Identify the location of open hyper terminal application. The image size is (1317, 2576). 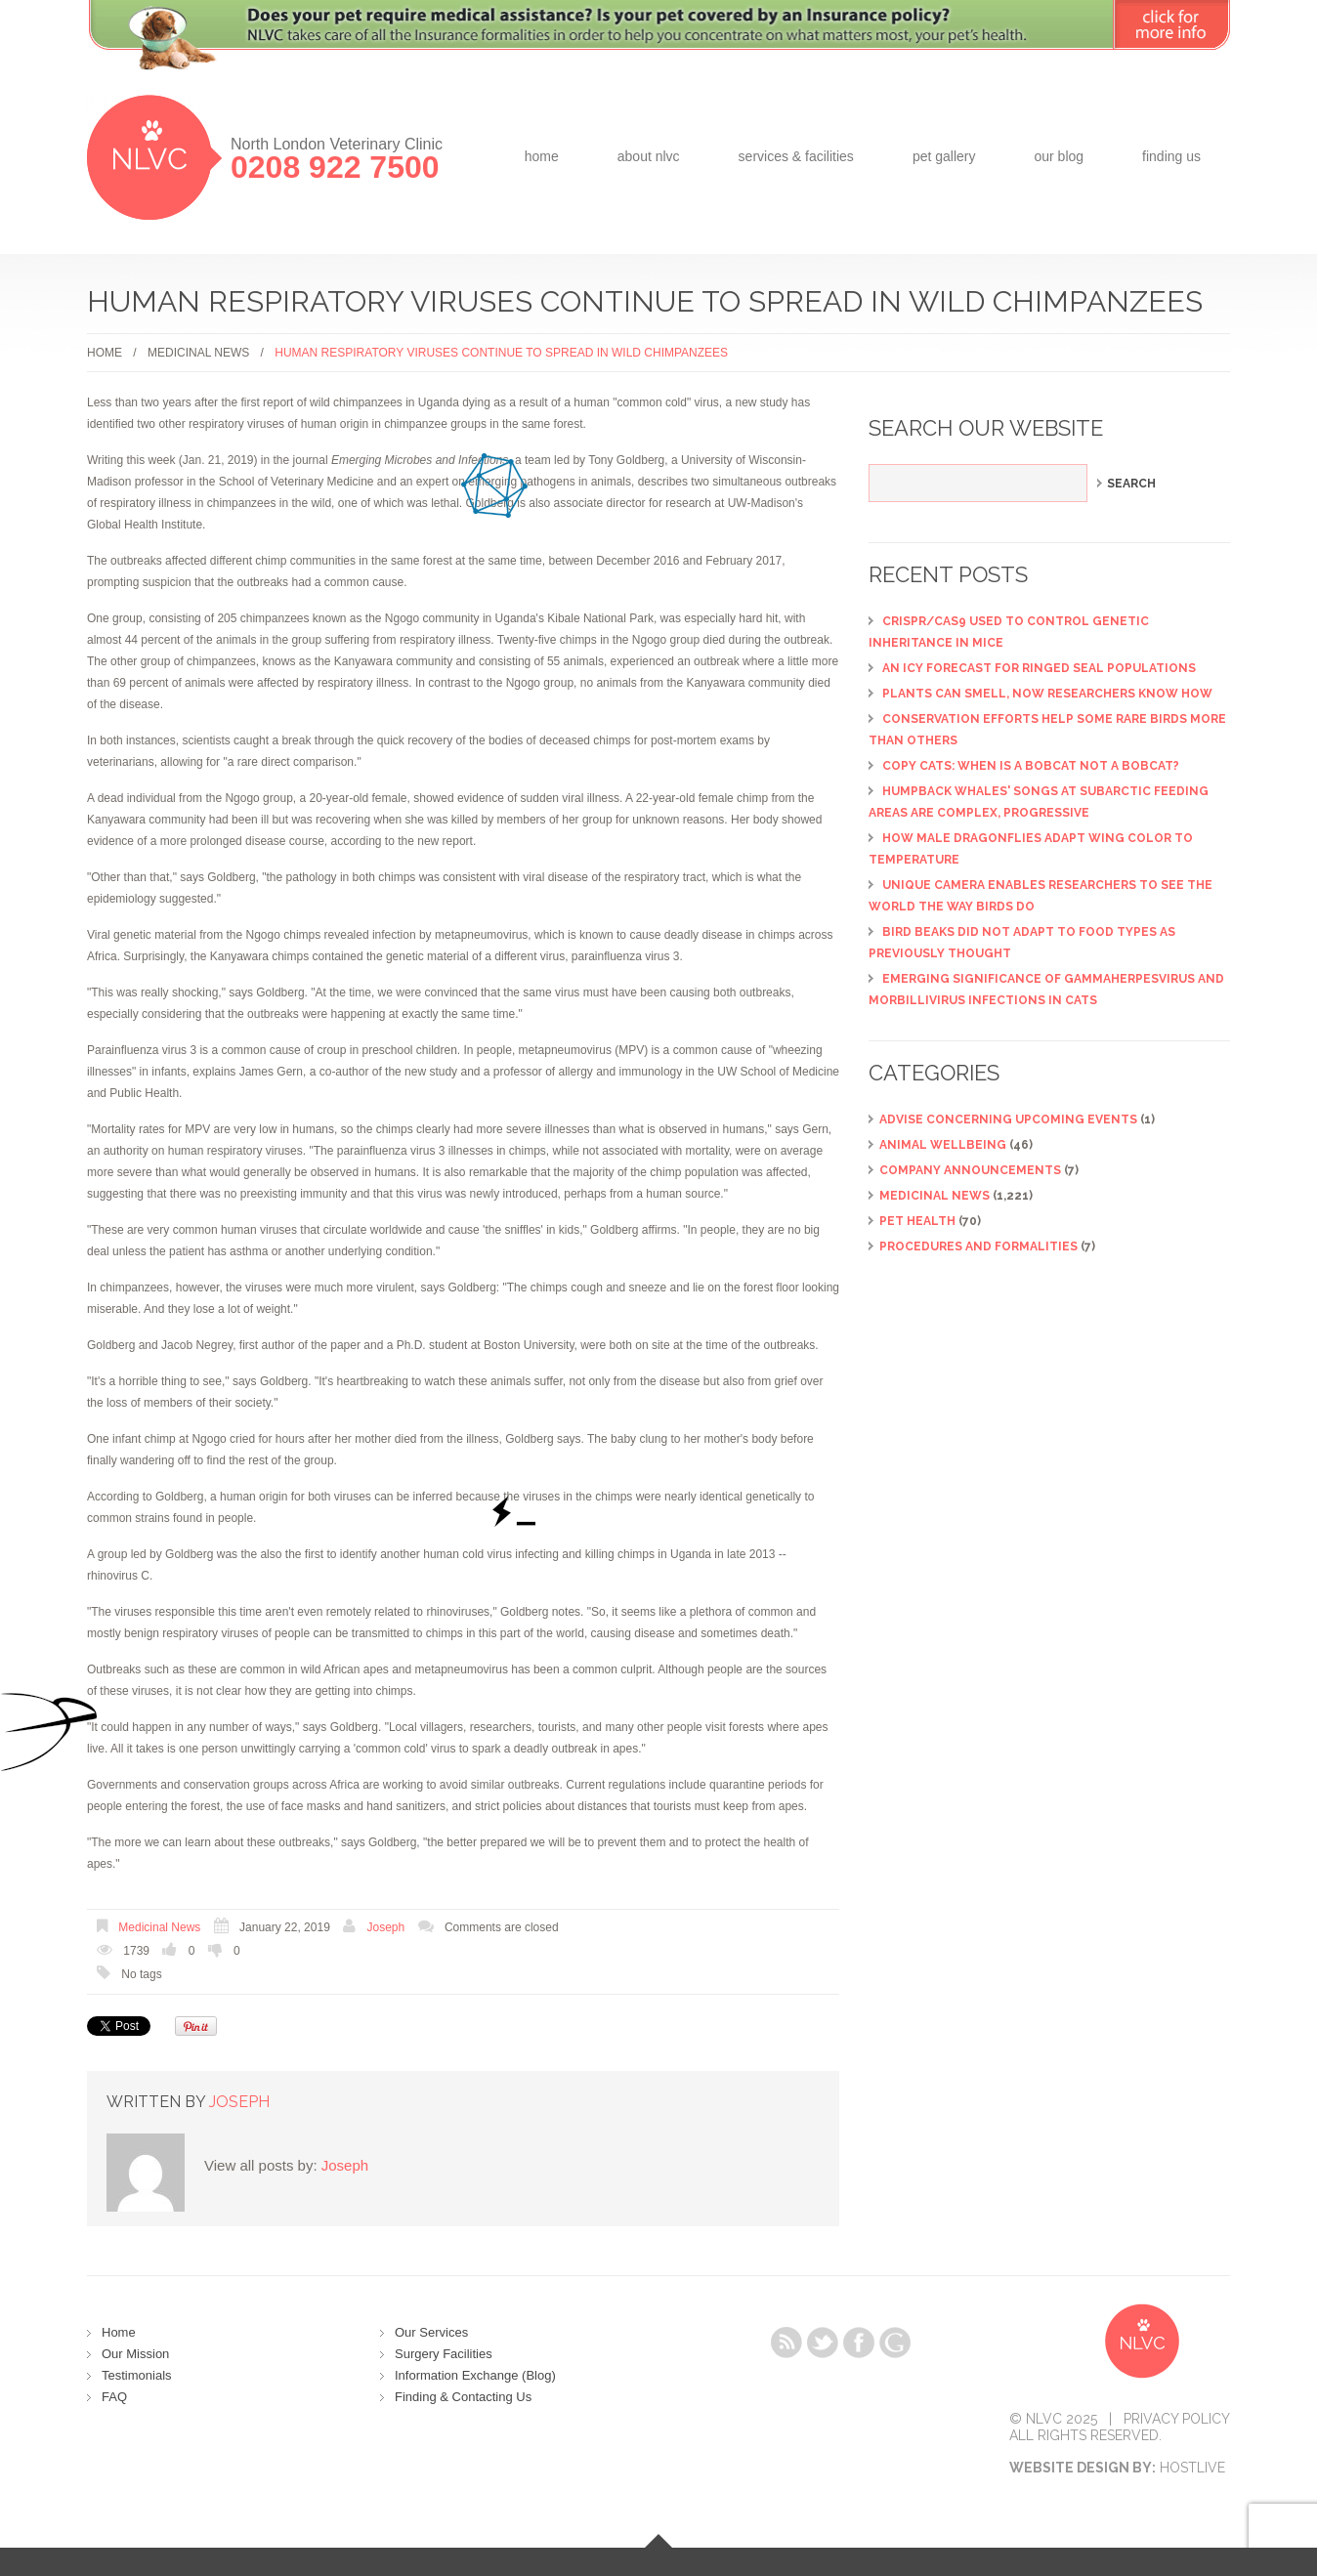
(514, 1511).